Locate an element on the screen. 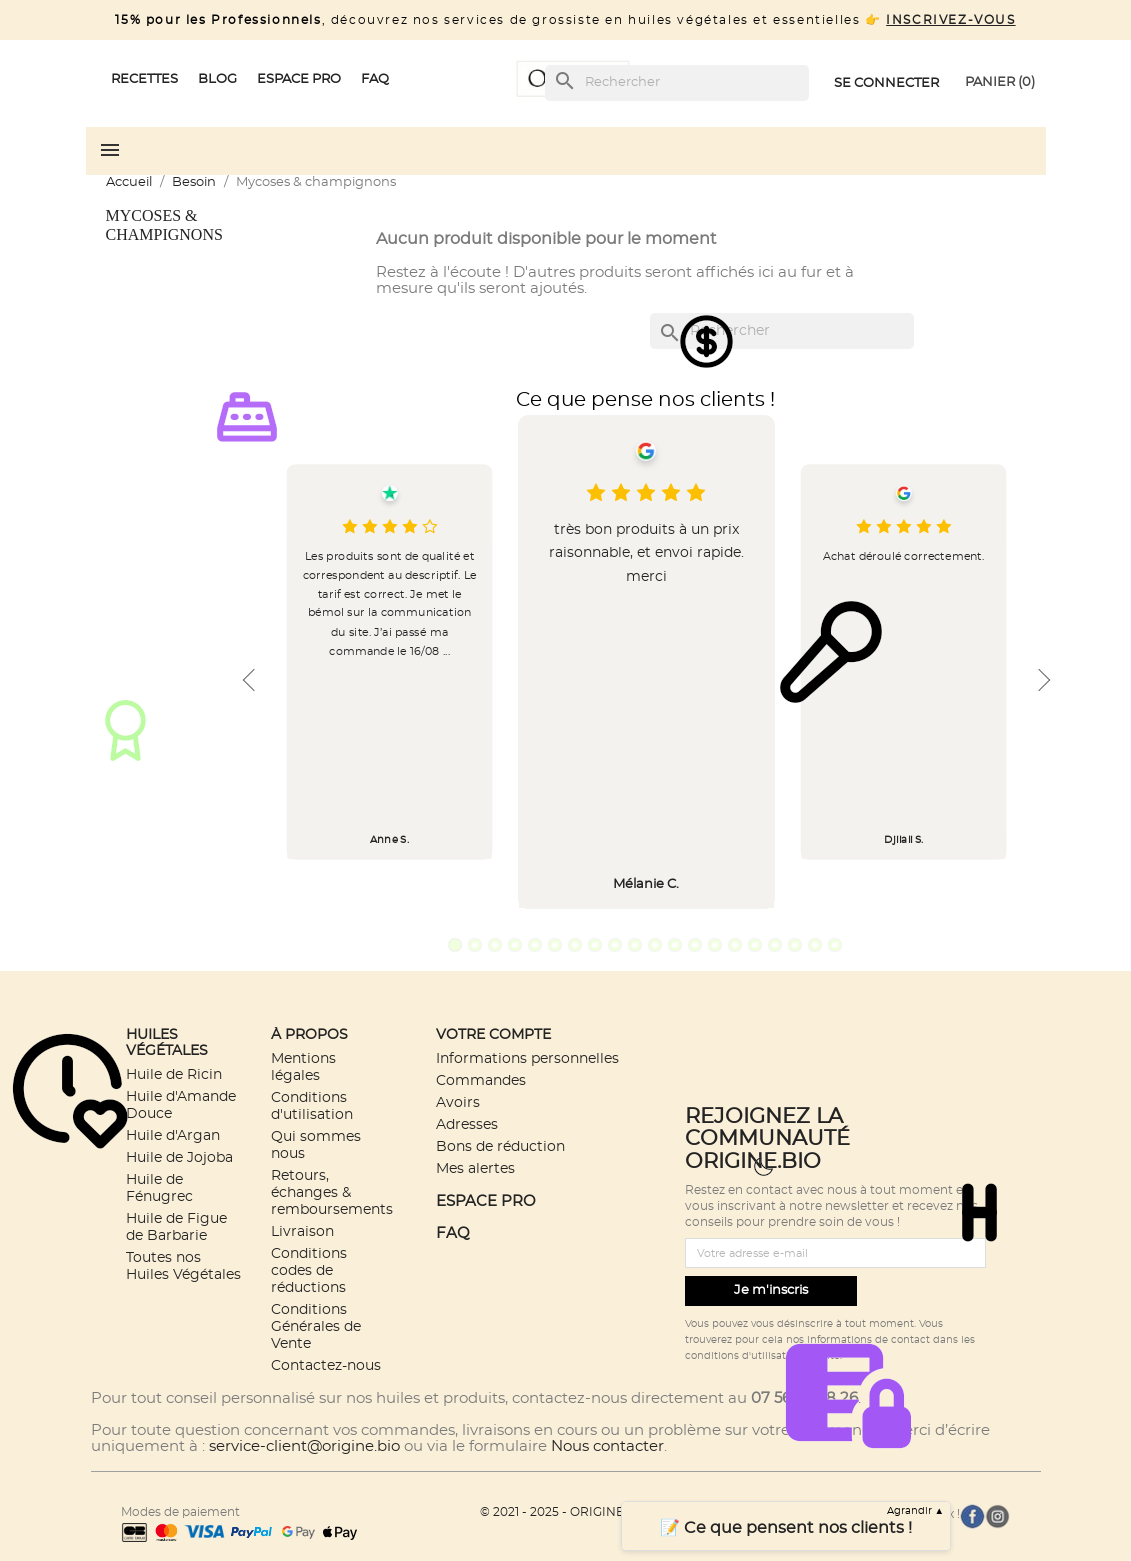  lock a specific row in a spreadsheet or table is located at coordinates (841, 1392).